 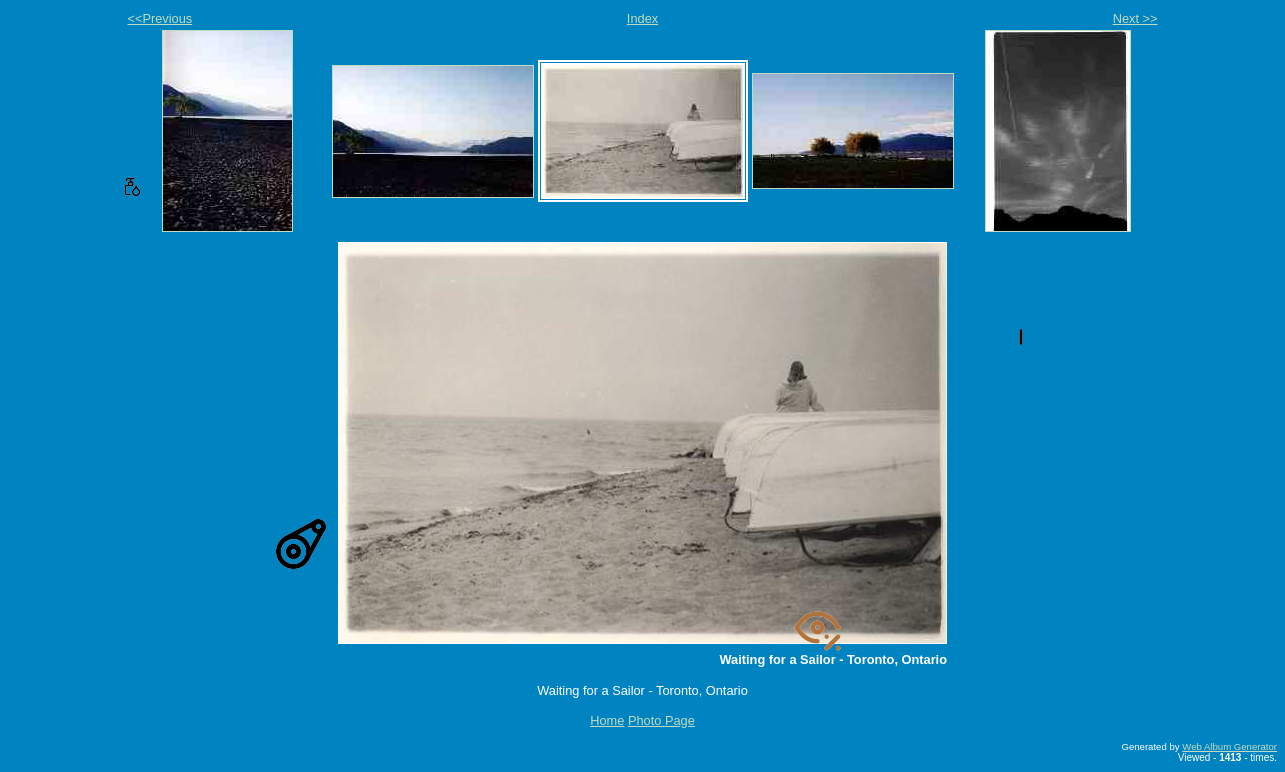 I want to click on indicates information or help is available, so click(x=1021, y=337).